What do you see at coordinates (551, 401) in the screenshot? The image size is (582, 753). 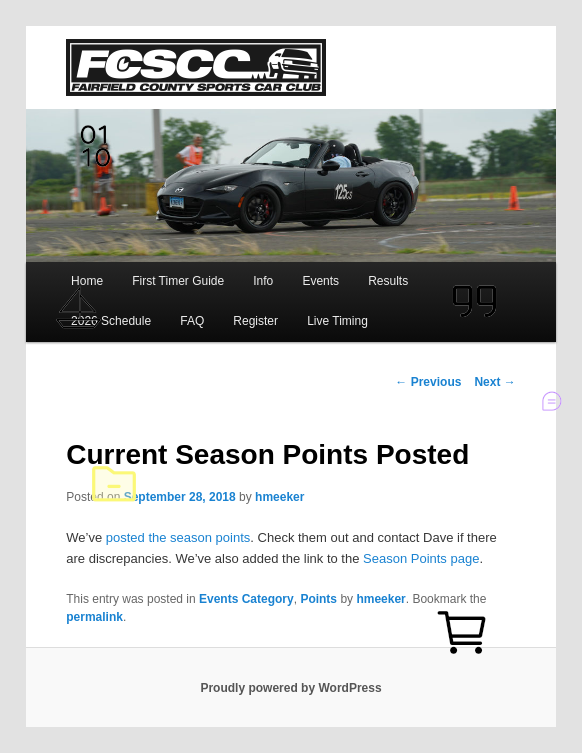 I see `open chat or messaging` at bounding box center [551, 401].